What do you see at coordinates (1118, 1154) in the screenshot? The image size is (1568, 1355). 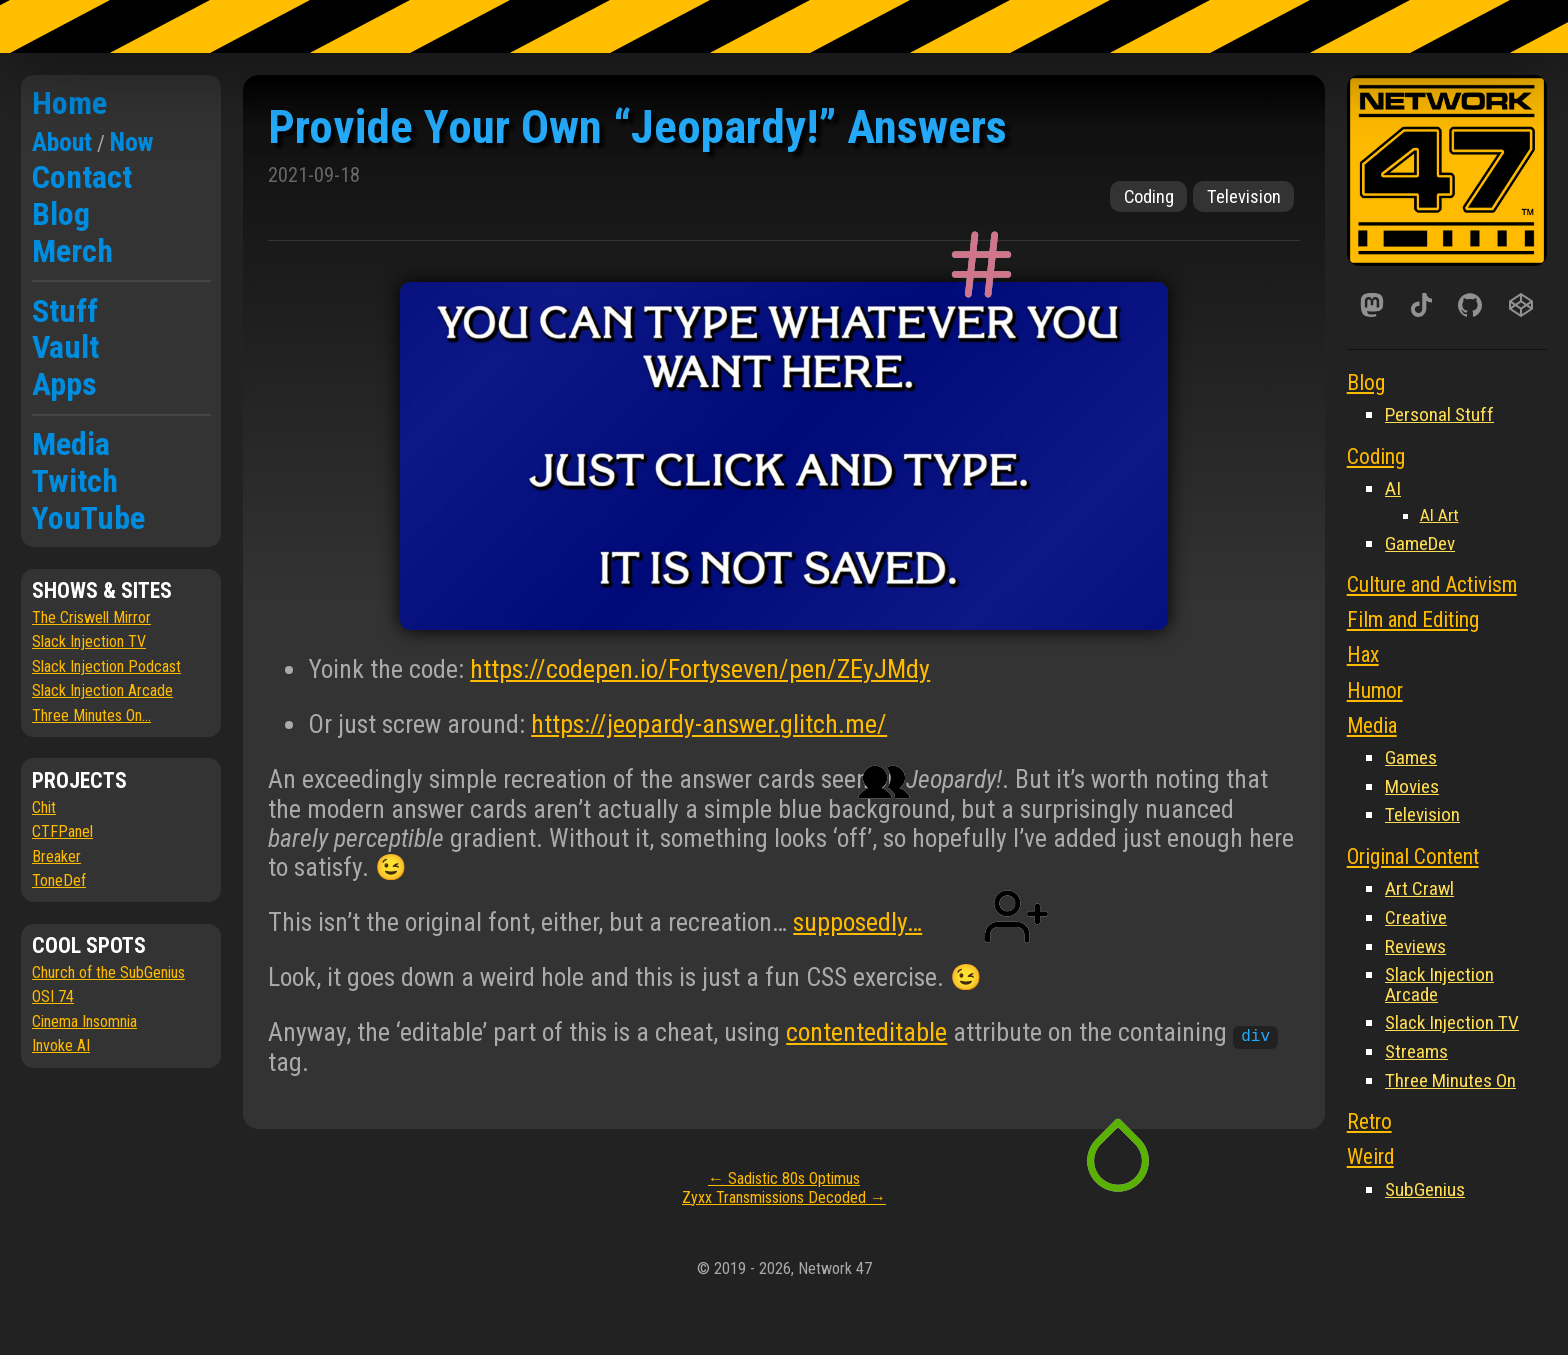 I see `adjust humidity or water settings` at bounding box center [1118, 1154].